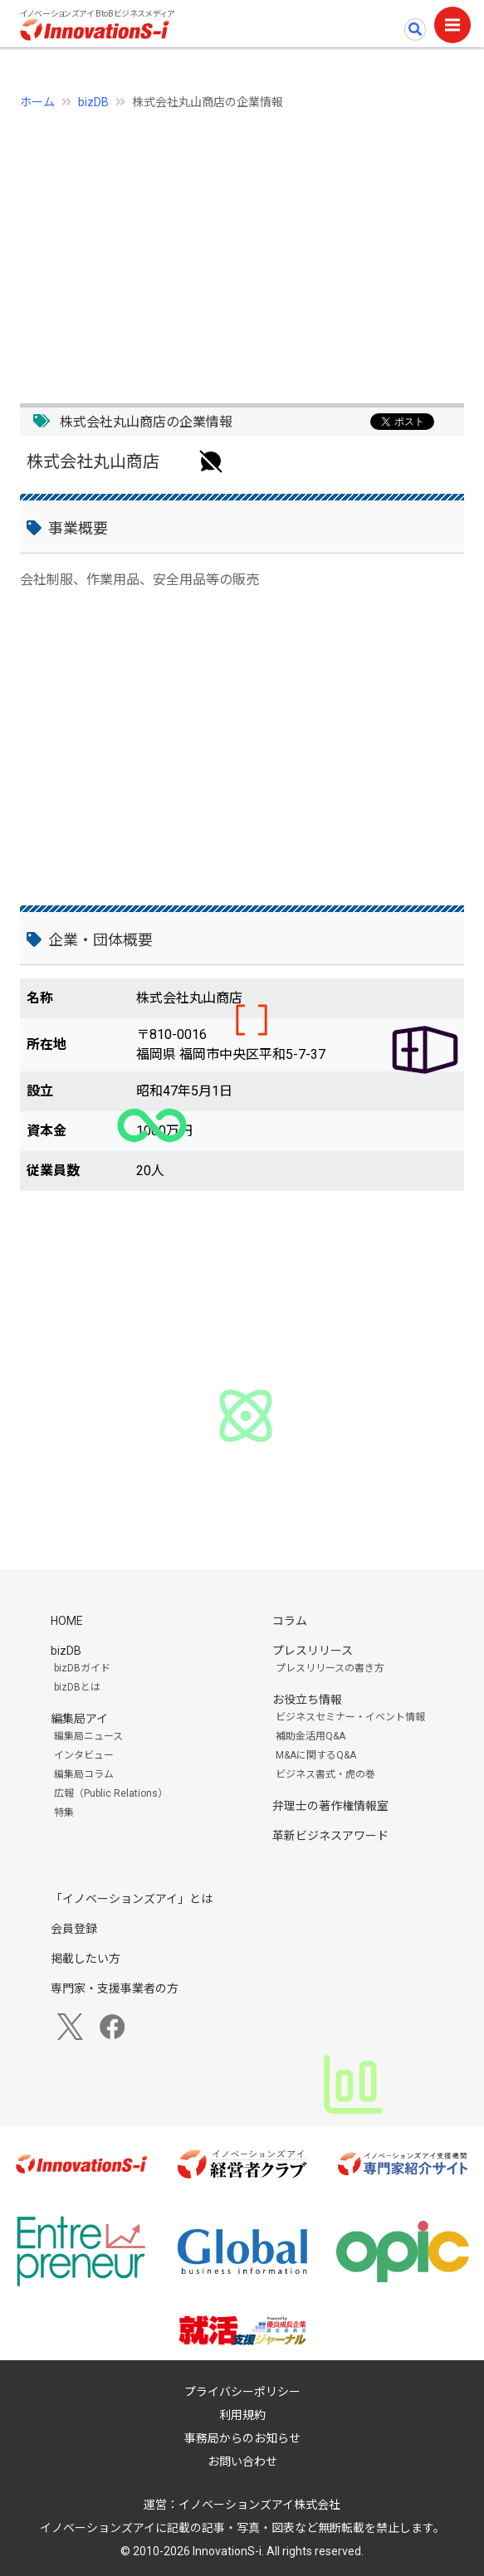 The height and width of the screenshot is (2576, 484). I want to click on mute or disable comments, so click(211, 461).